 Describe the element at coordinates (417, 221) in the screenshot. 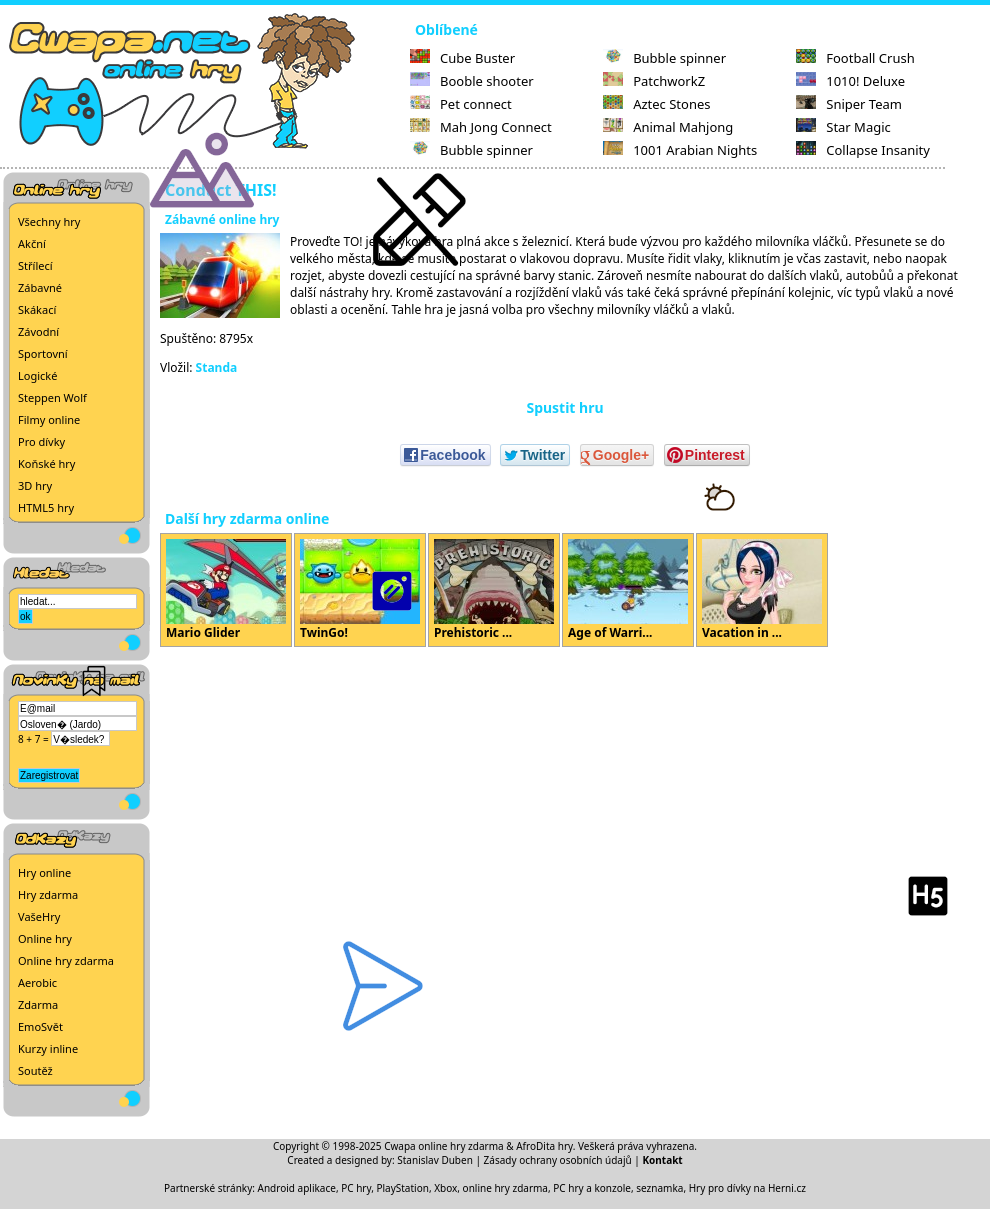

I see `editing is disabled or unavailable` at that location.